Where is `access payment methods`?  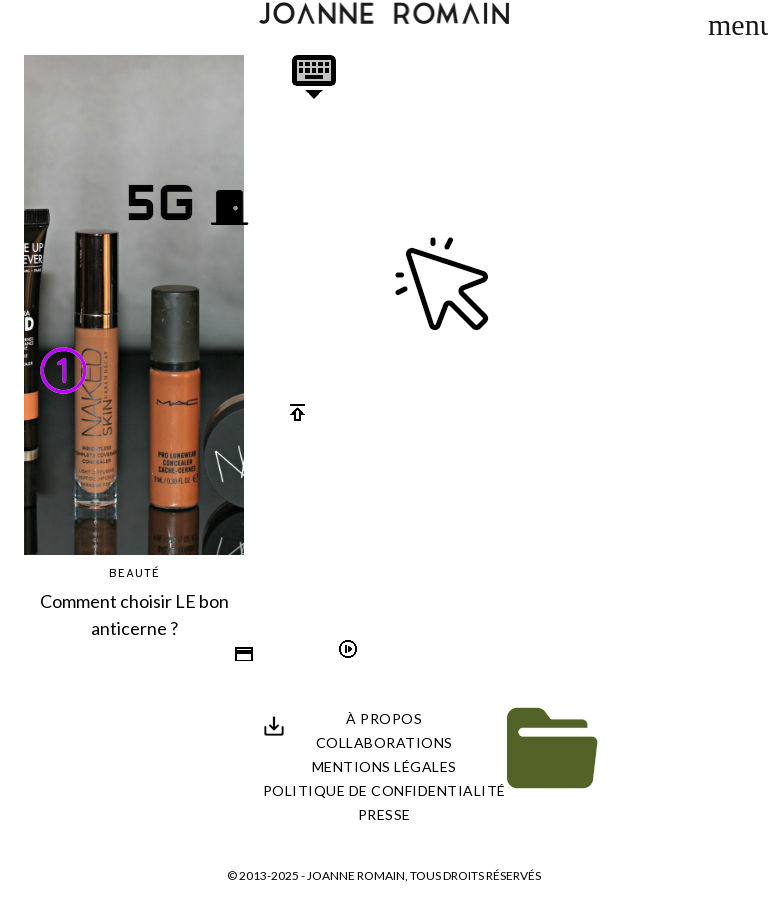
access payment methods is located at coordinates (244, 654).